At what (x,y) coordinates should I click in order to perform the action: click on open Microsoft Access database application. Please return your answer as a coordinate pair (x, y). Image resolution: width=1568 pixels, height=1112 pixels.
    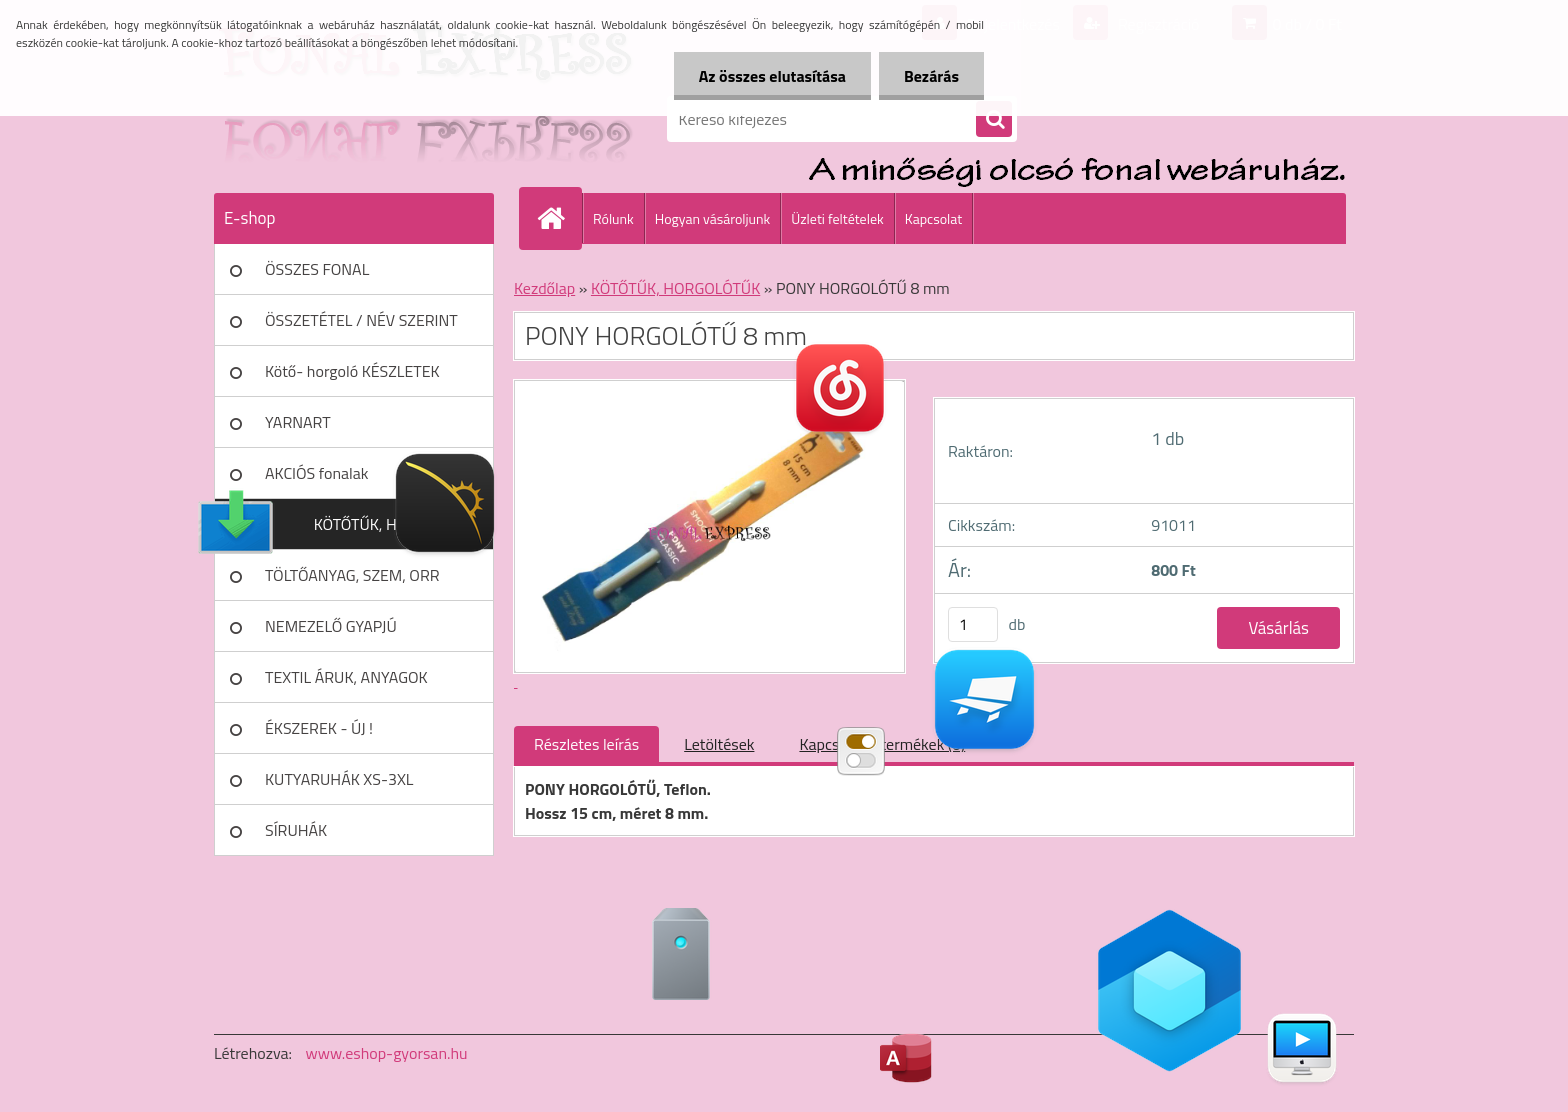
    Looking at the image, I should click on (906, 1058).